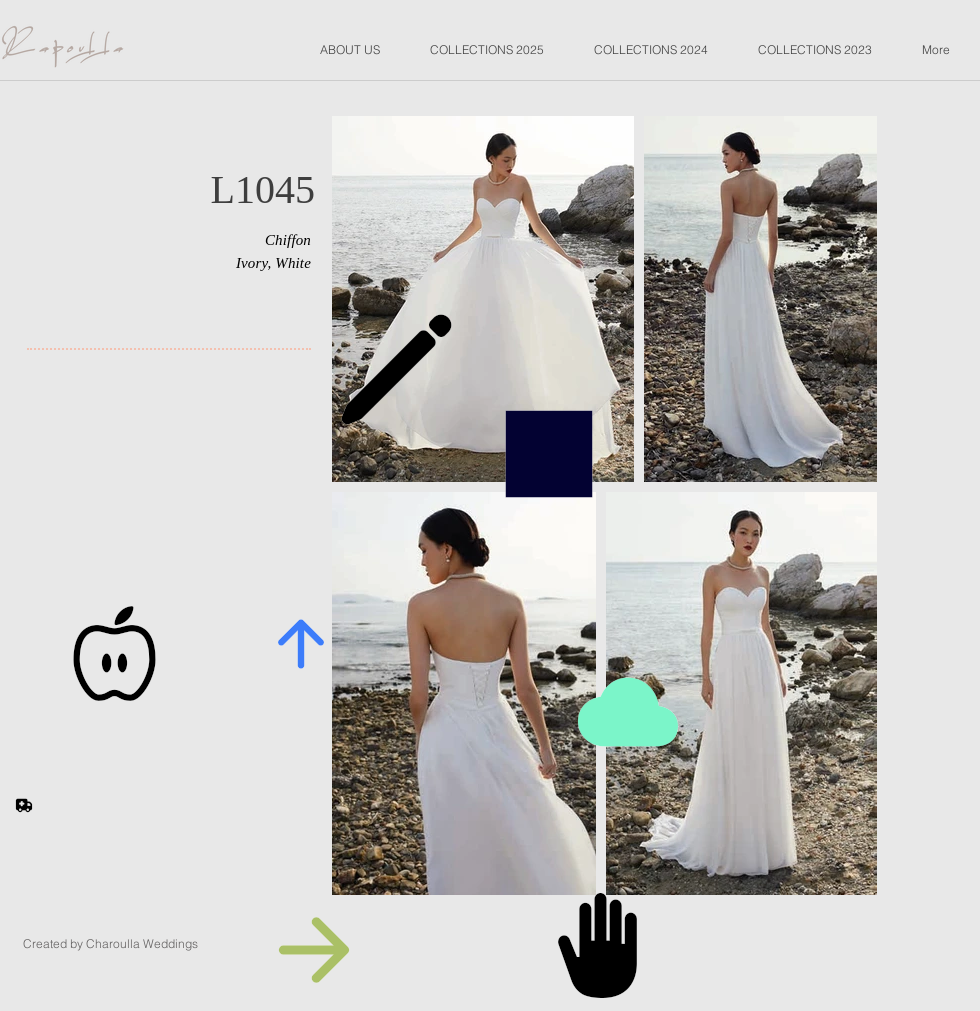 The width and height of the screenshot is (980, 1011). What do you see at coordinates (396, 369) in the screenshot?
I see `edit content or text` at bounding box center [396, 369].